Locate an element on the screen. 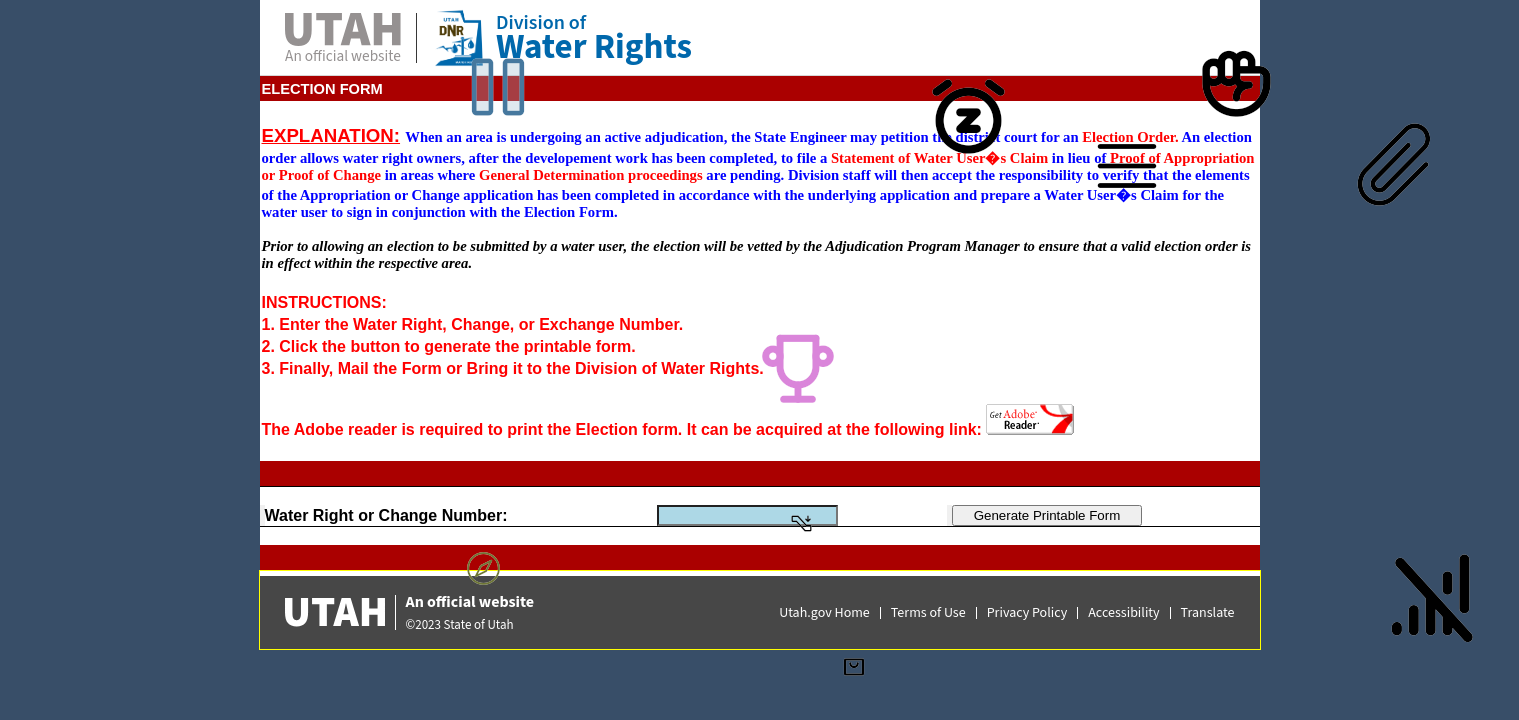 This screenshot has height=720, width=1519. pause media playback is located at coordinates (498, 87).